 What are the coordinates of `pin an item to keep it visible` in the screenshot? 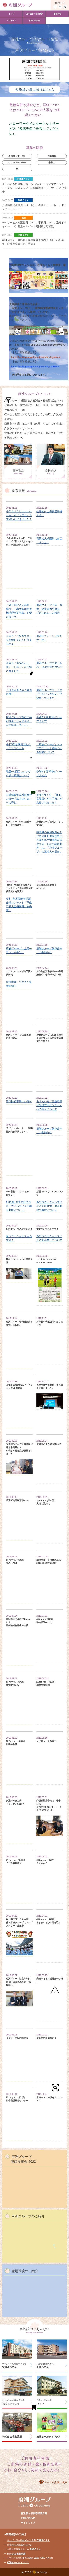 It's located at (34, 2572).